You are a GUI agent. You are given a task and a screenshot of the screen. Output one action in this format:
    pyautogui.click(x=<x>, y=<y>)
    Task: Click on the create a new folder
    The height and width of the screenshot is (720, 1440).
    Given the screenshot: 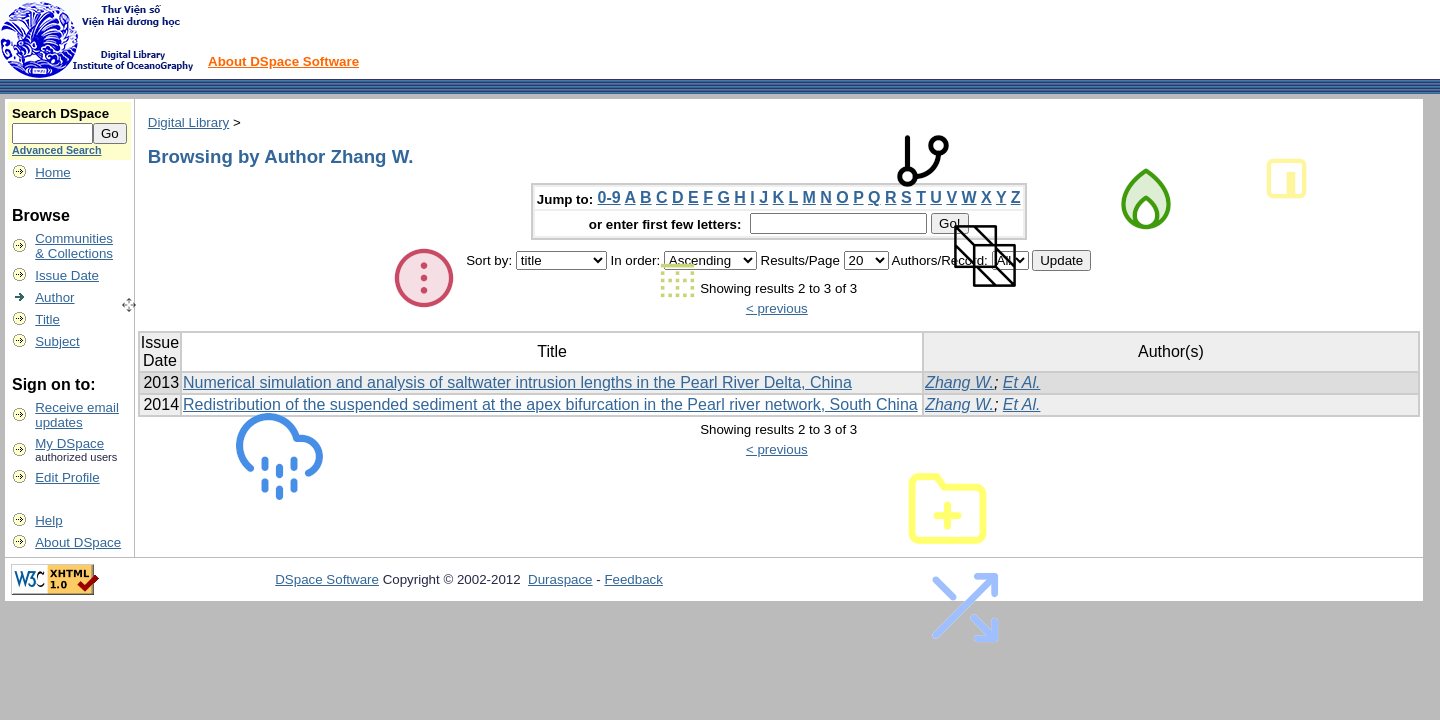 What is the action you would take?
    pyautogui.click(x=947, y=508)
    